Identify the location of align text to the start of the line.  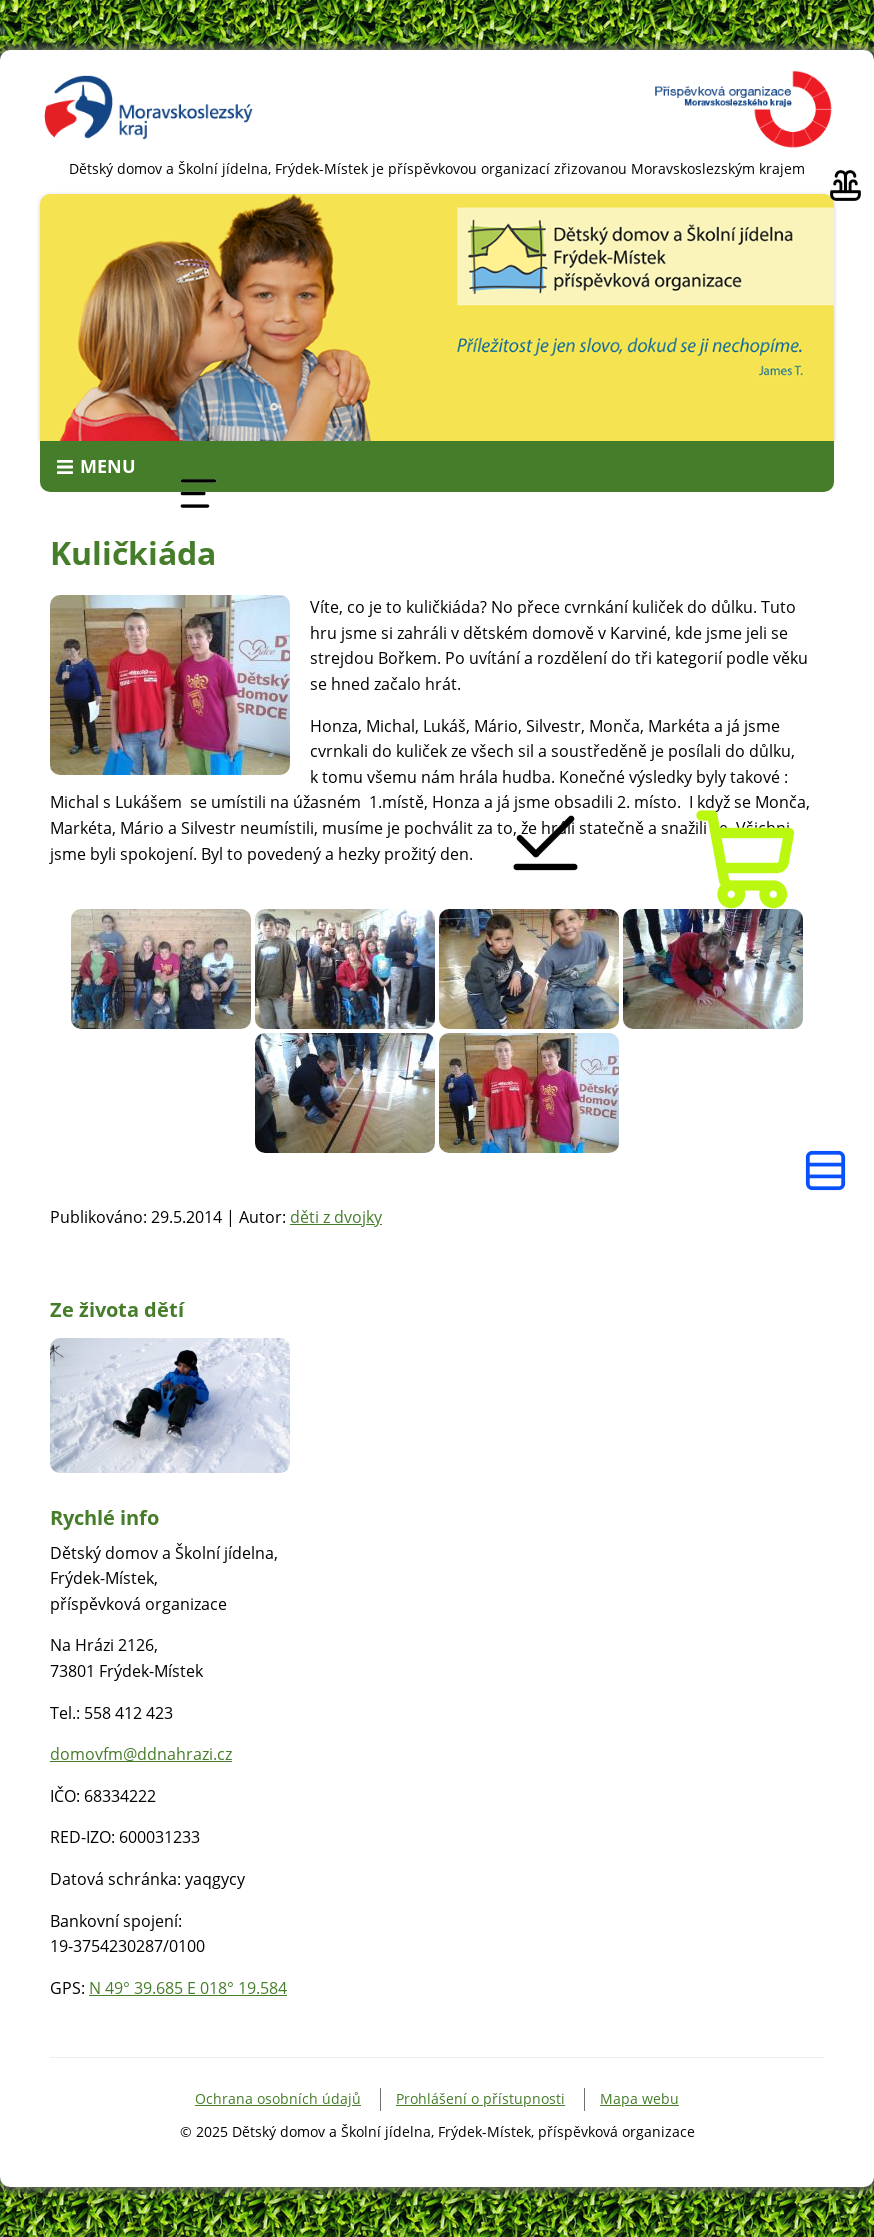
(198, 493).